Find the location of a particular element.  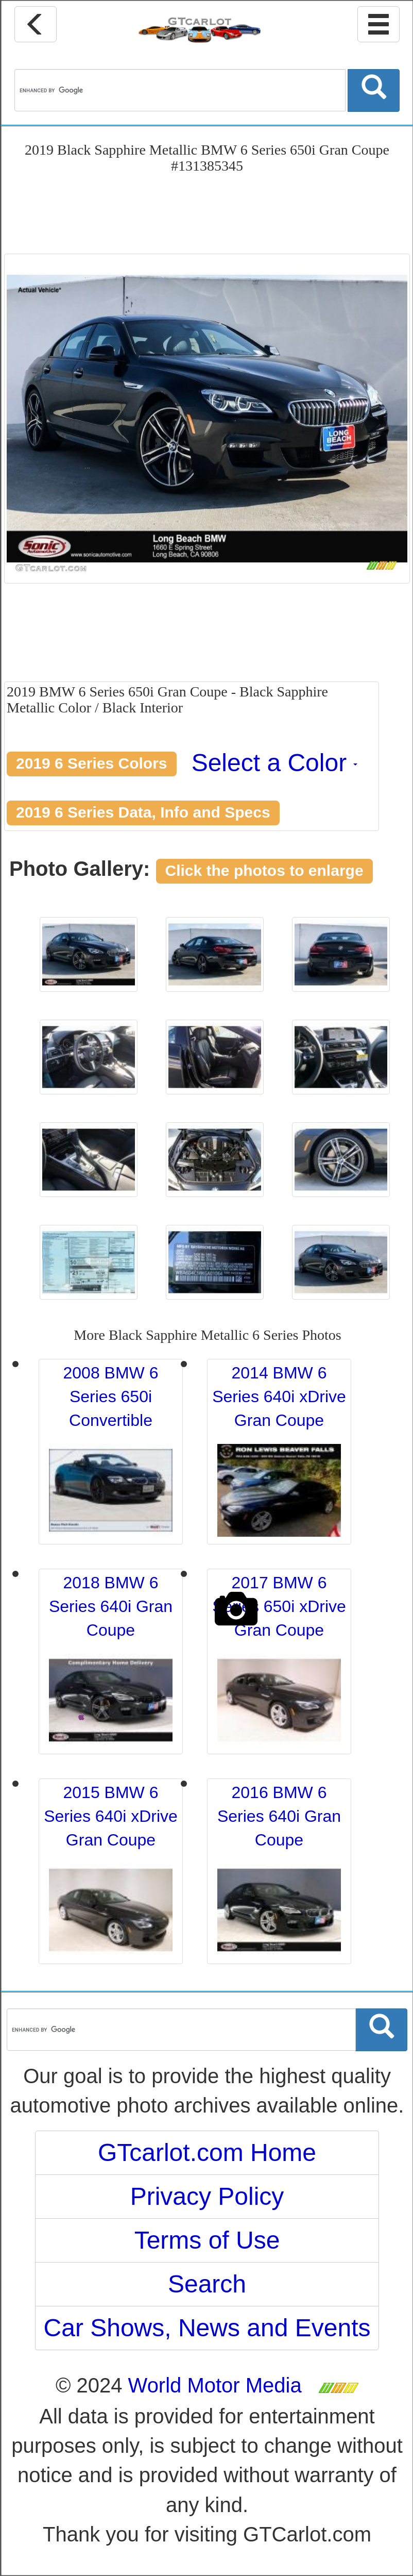

take a photo is located at coordinates (236, 1608).